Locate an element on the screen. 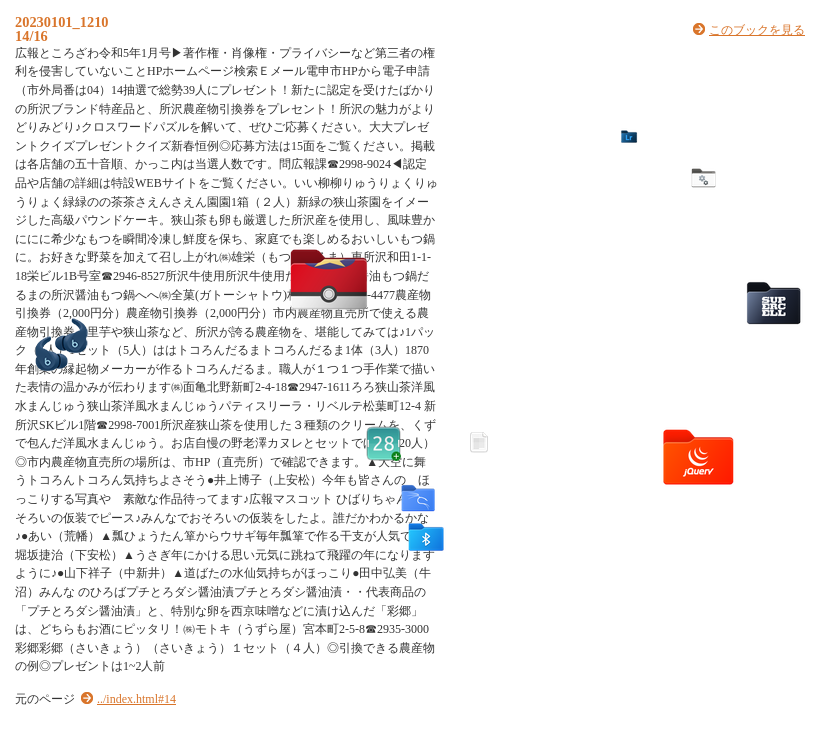 The height and width of the screenshot is (735, 815). open folder containing kali linux files is located at coordinates (418, 499).